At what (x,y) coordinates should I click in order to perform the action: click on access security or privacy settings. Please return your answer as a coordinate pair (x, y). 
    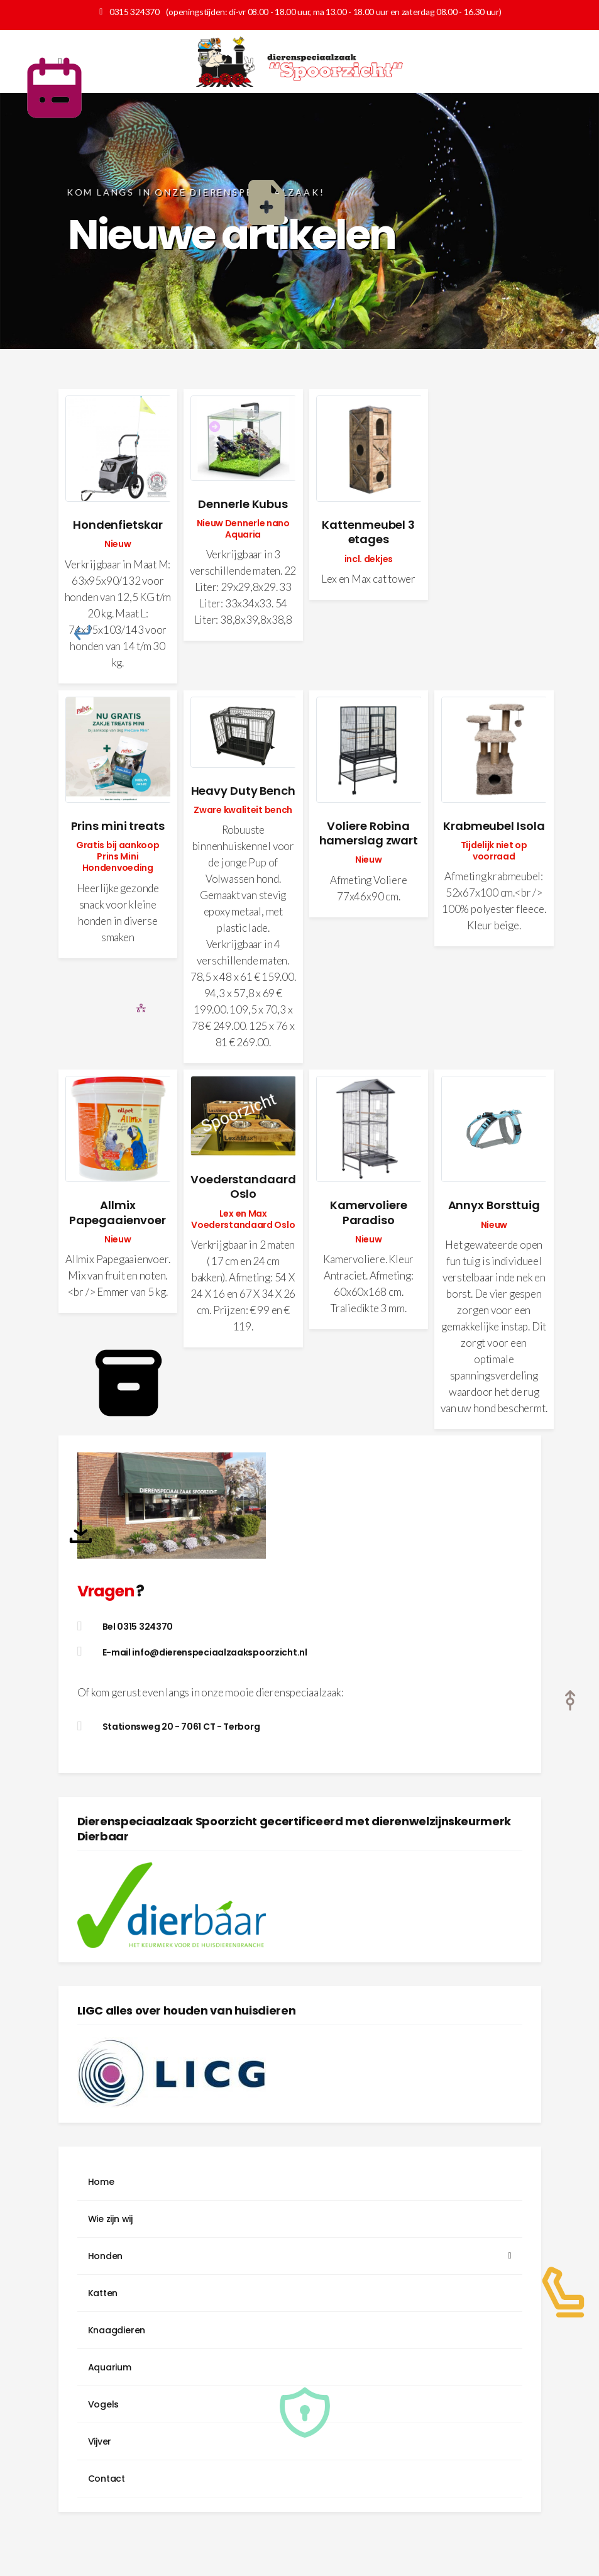
    Looking at the image, I should click on (305, 2413).